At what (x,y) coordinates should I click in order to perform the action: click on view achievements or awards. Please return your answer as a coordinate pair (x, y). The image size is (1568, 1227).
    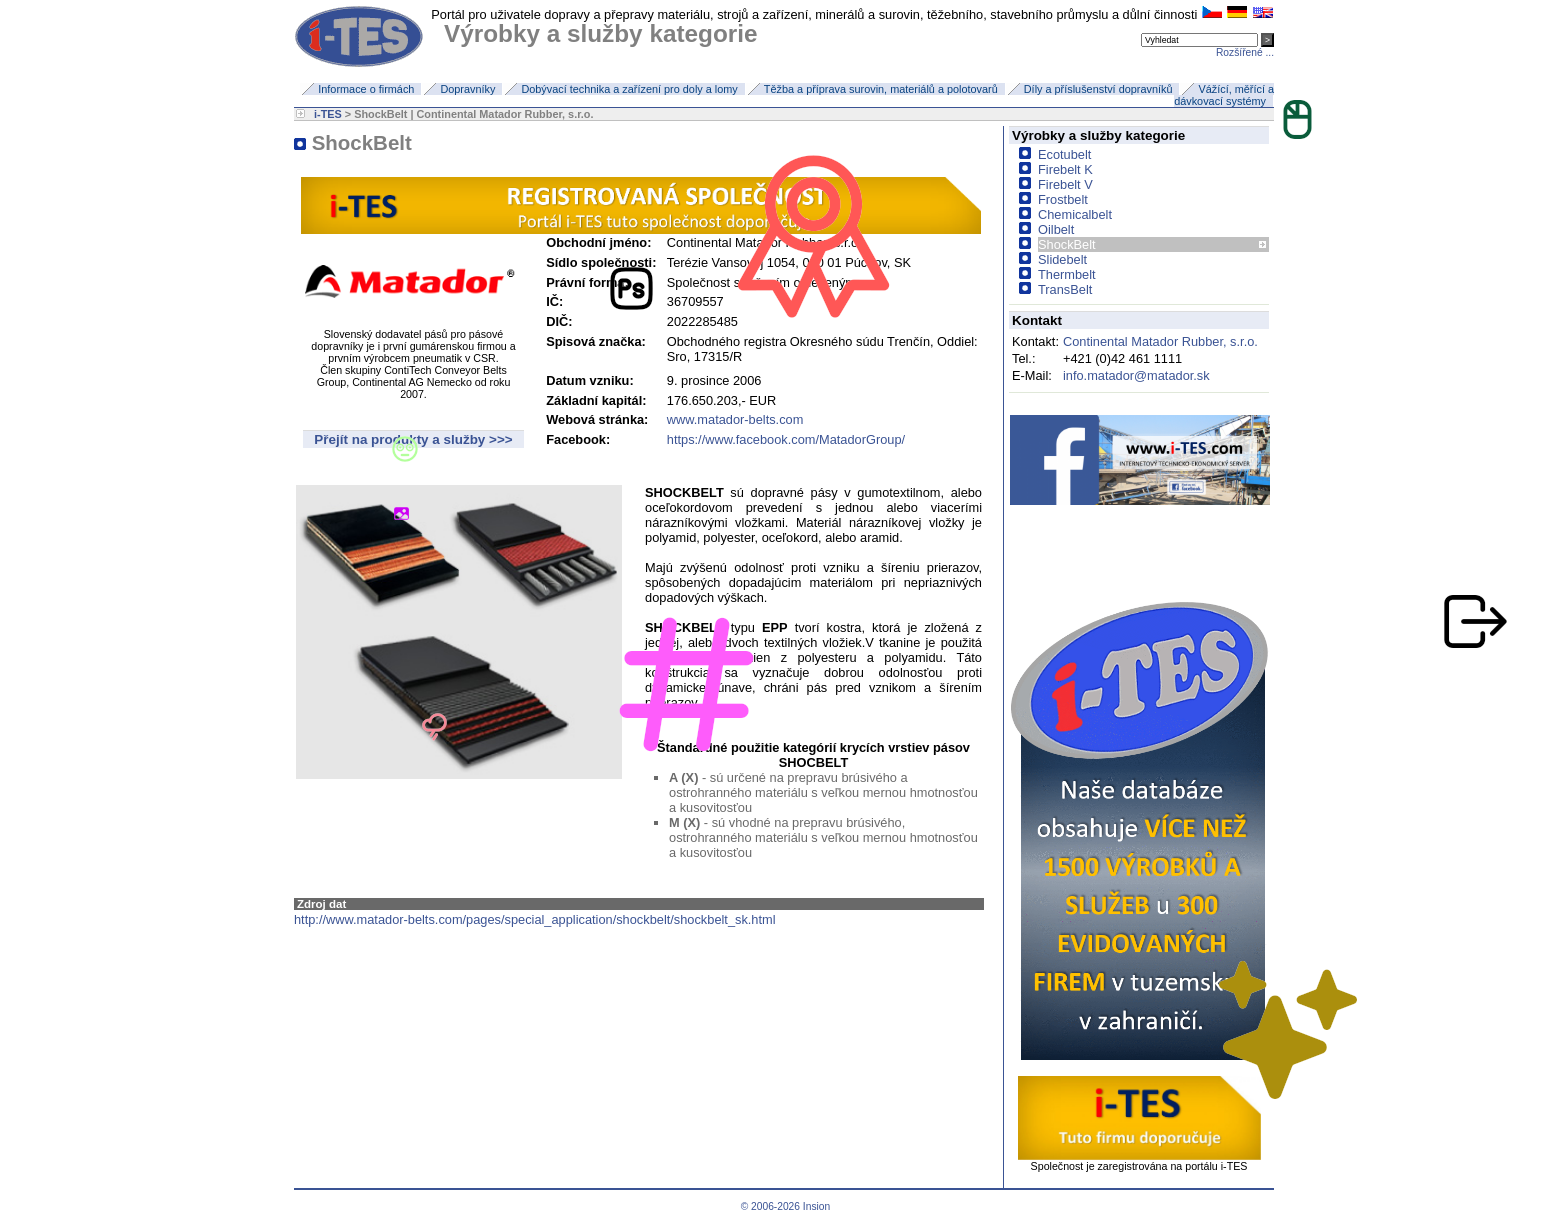
    Looking at the image, I should click on (813, 236).